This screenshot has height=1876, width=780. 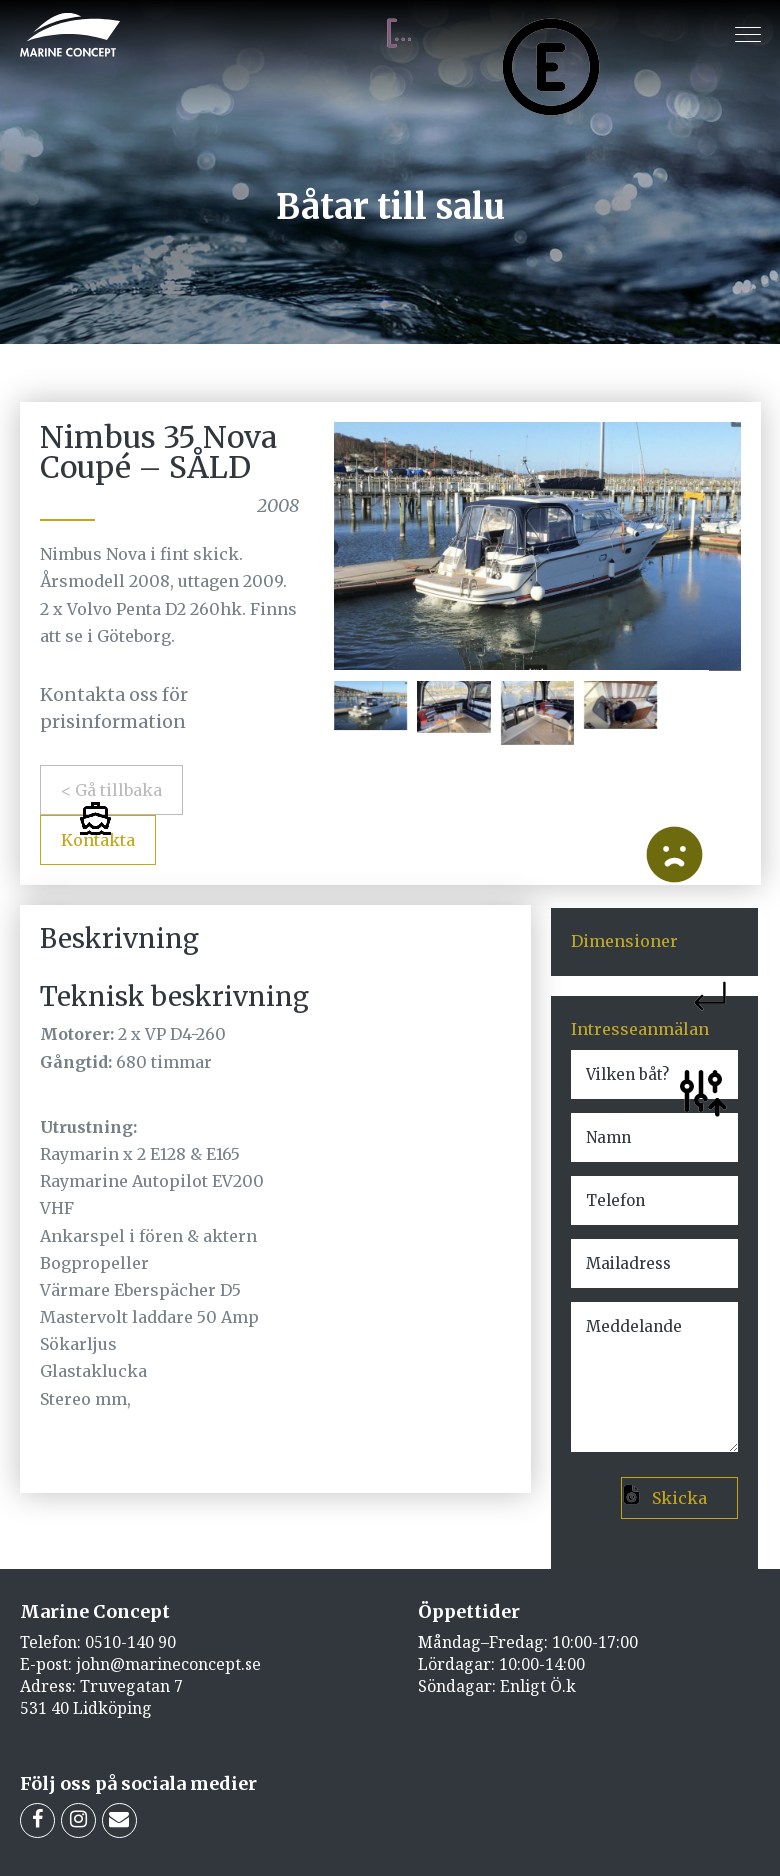 I want to click on get directions by ferry or boat, so click(x=95, y=818).